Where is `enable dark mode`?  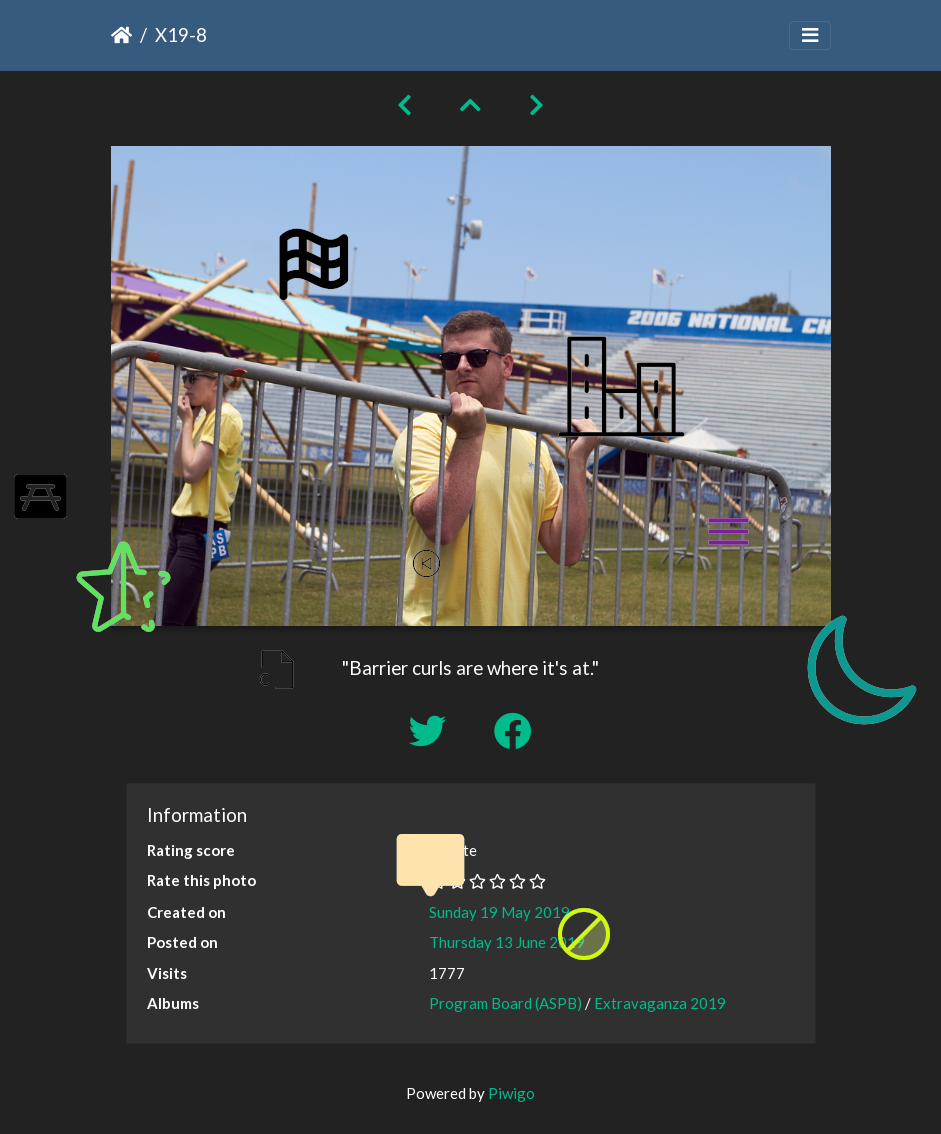 enable dark mode is located at coordinates (862, 670).